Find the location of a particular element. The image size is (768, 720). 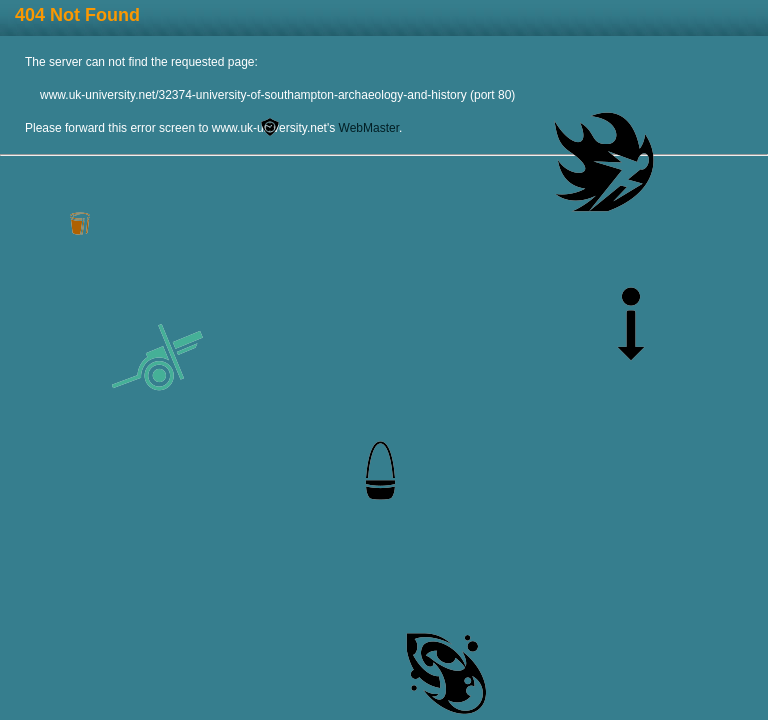

artillery unit or weapon in a strategy game is located at coordinates (159, 344).